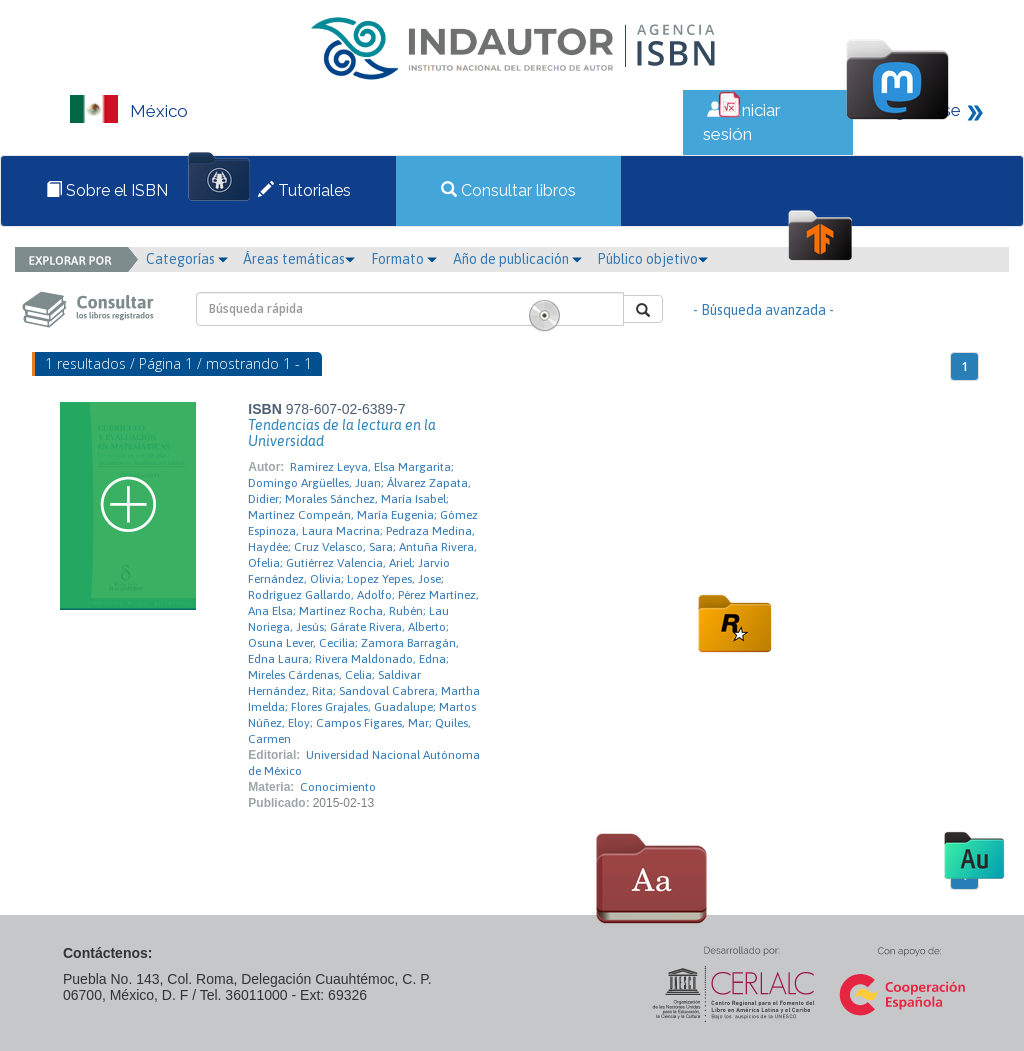  I want to click on folder containing mastodon-related files, so click(897, 82).